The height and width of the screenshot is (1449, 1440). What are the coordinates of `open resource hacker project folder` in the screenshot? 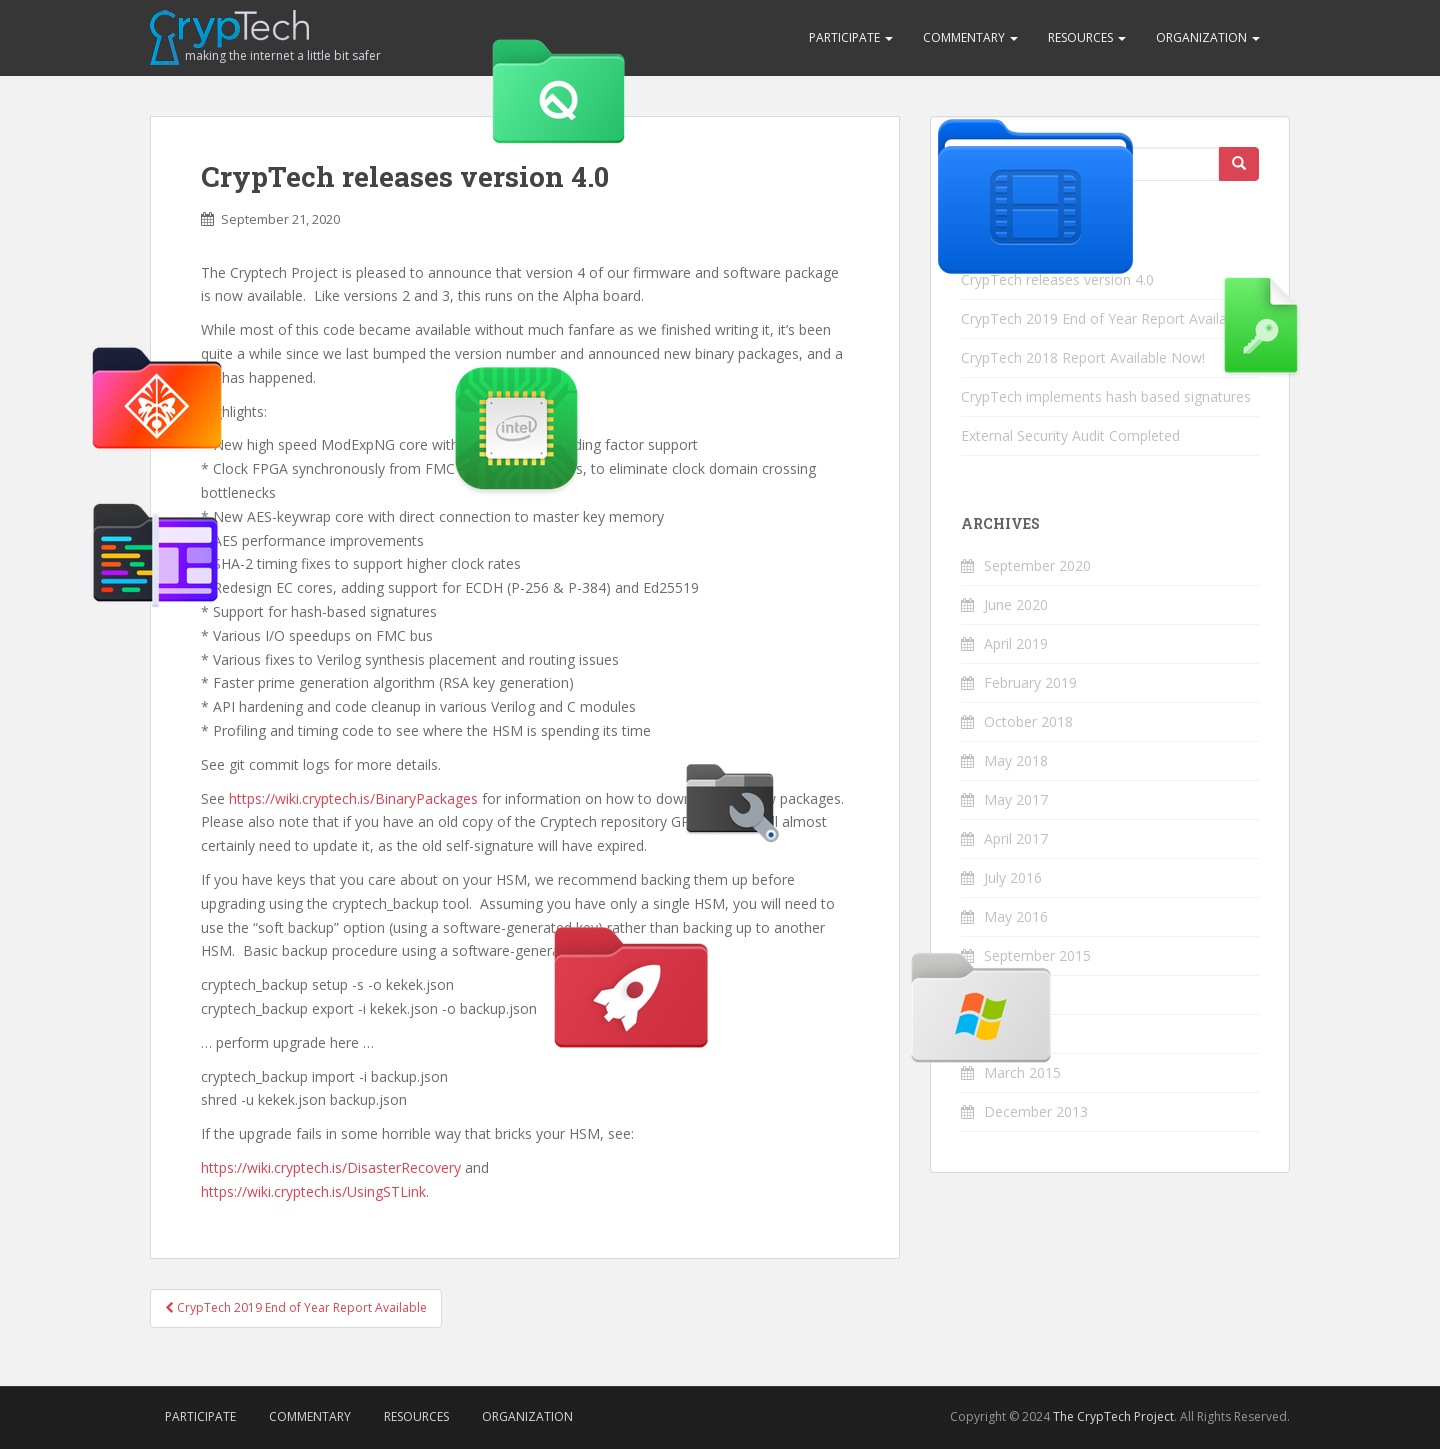 It's located at (729, 800).